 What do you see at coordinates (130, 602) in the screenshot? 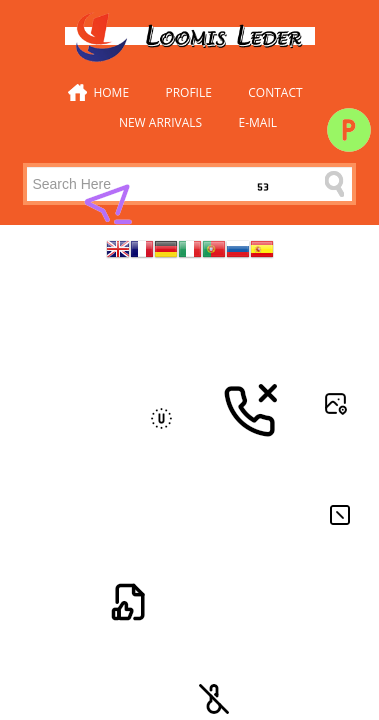
I see `like or approve a document` at bounding box center [130, 602].